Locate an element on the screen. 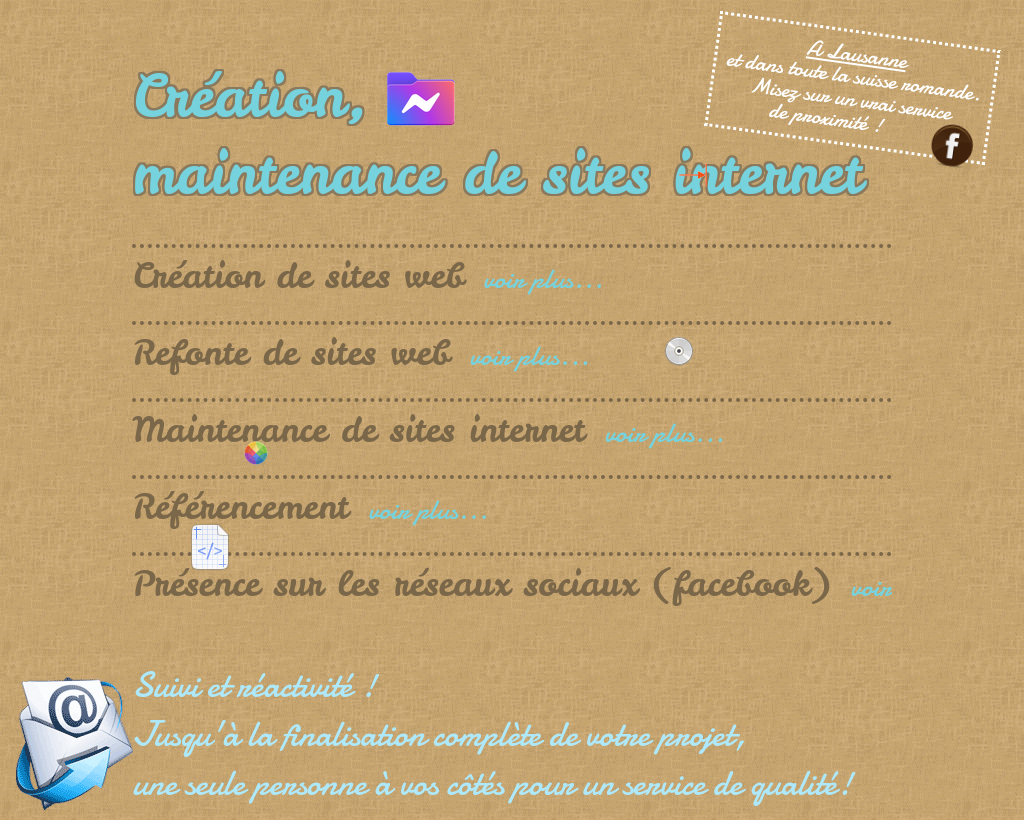 The width and height of the screenshot is (1024, 820). twig template file type indicator is located at coordinates (210, 547).